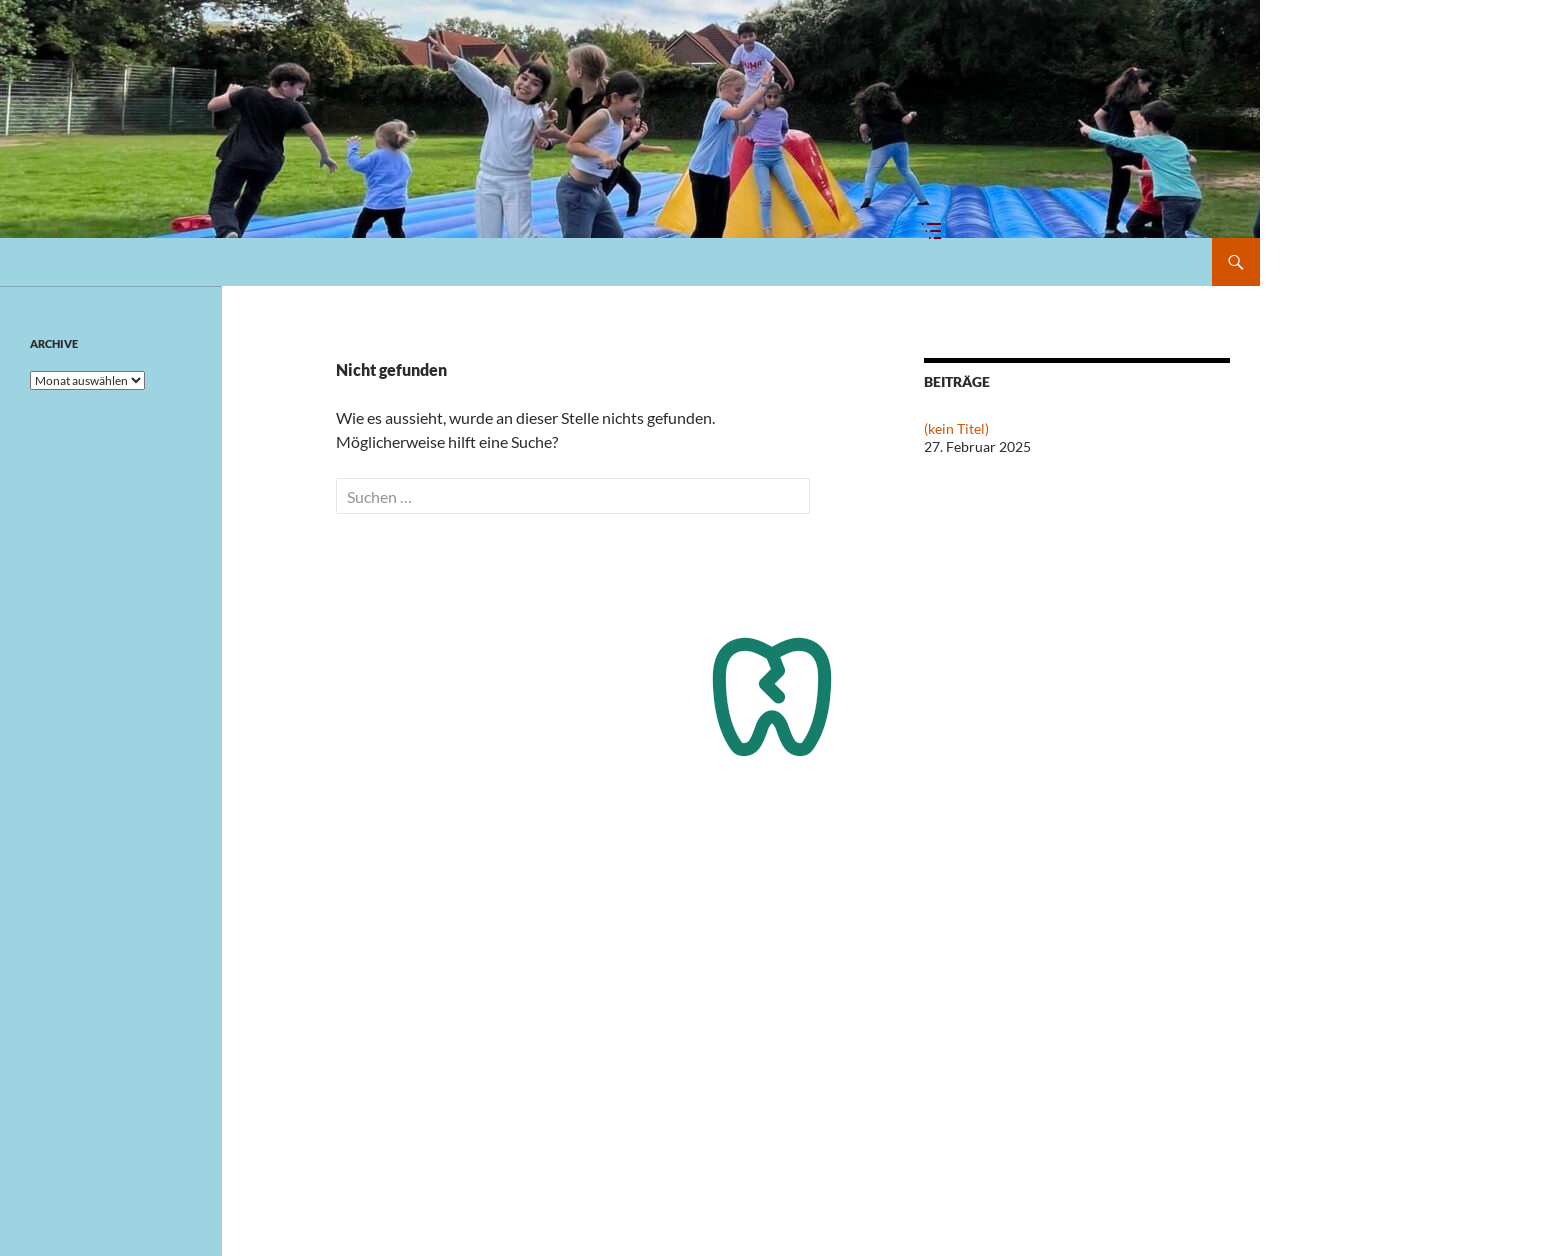 The width and height of the screenshot is (1568, 1256). What do you see at coordinates (772, 697) in the screenshot?
I see `indicates a chipped or damaged tooth` at bounding box center [772, 697].